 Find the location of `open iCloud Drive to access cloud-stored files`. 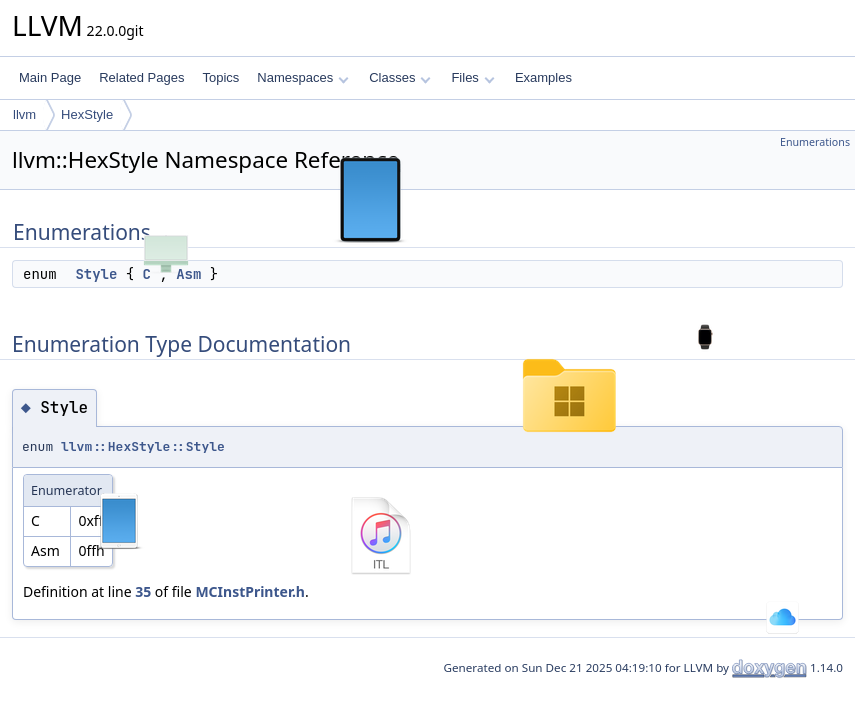

open iCloud Drive to access cloud-stored files is located at coordinates (782, 617).